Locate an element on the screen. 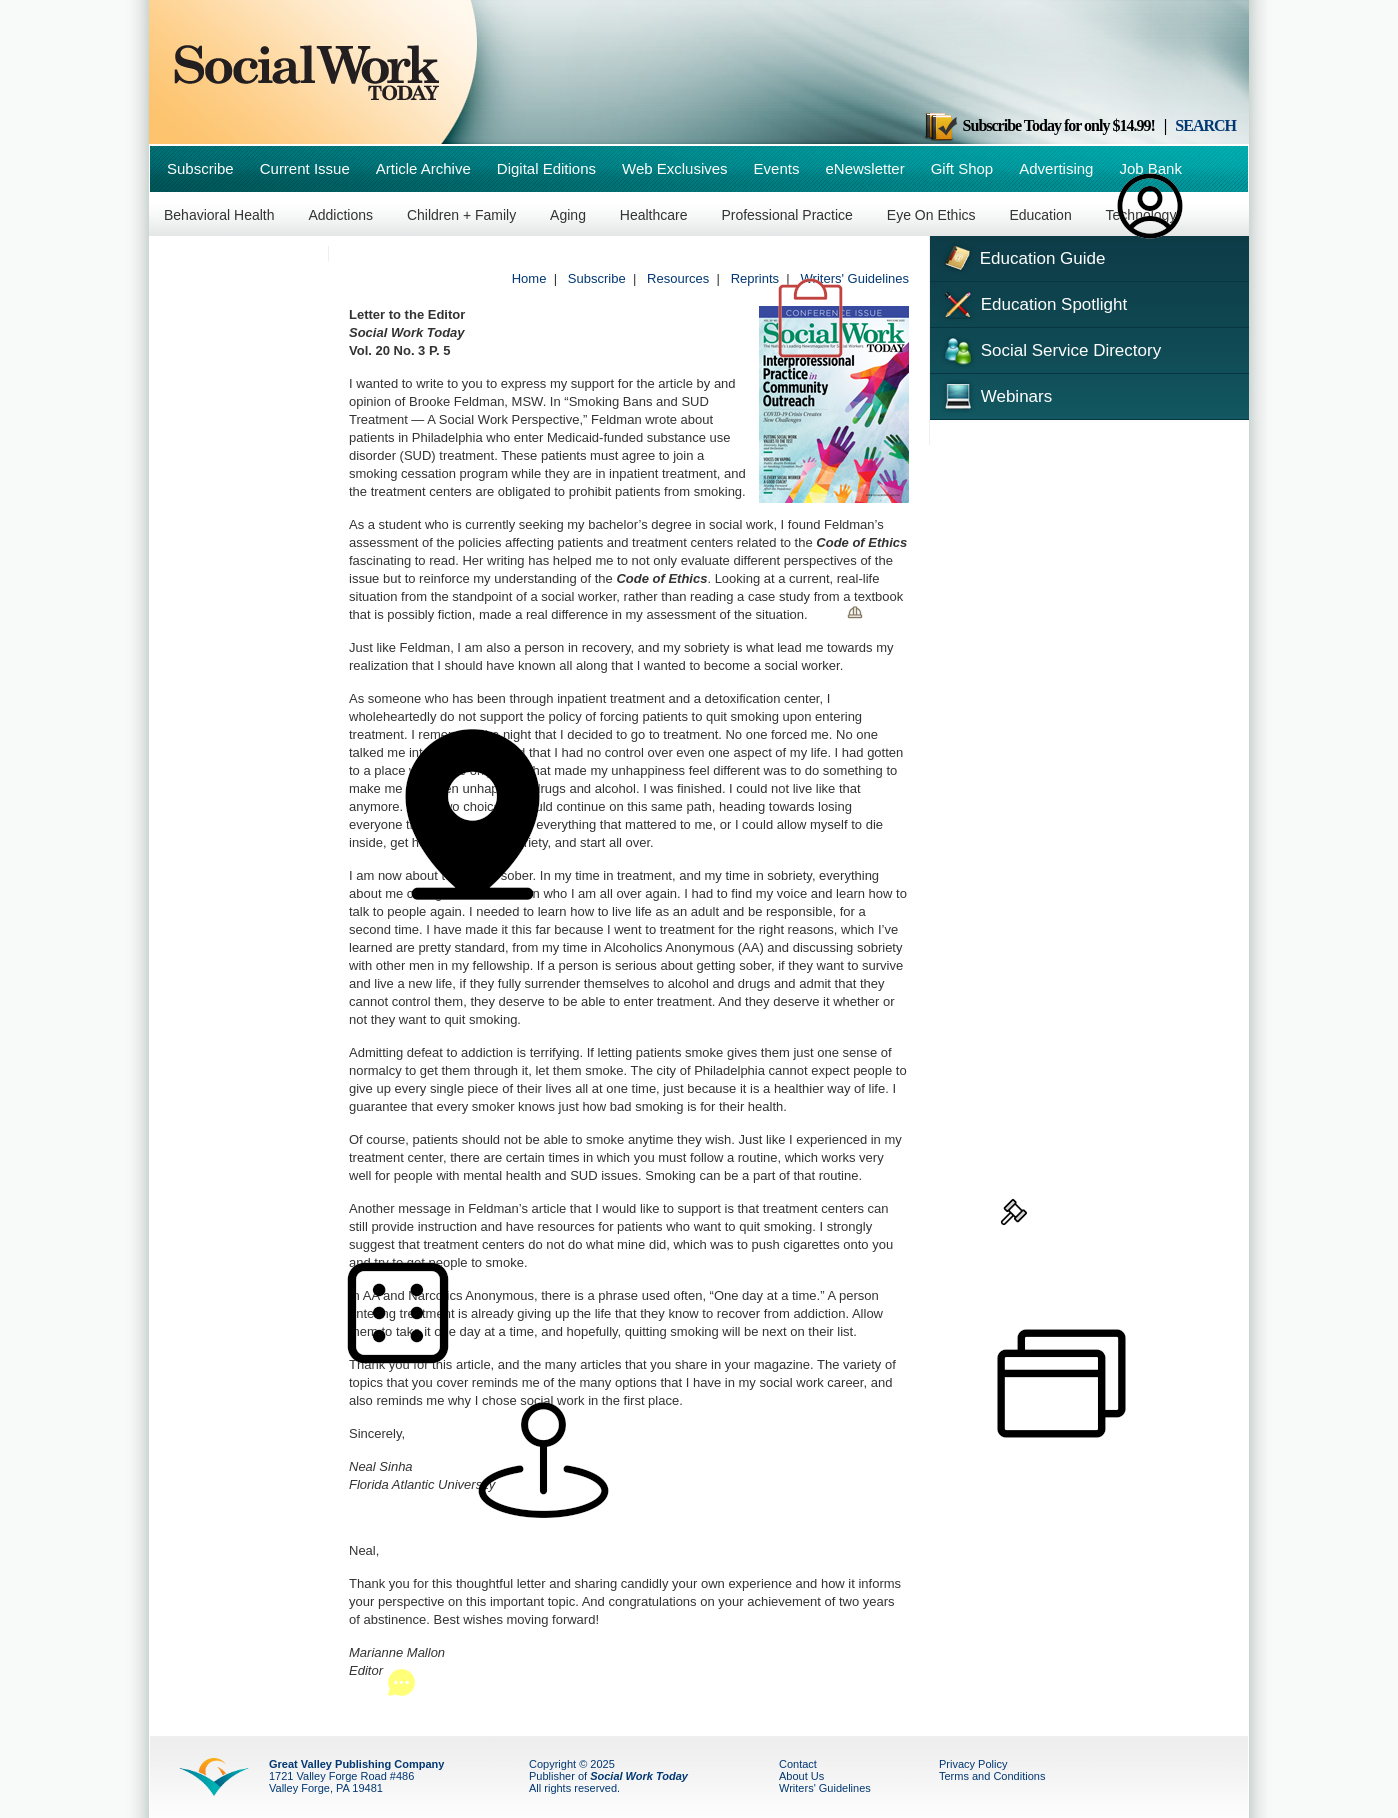 This screenshot has width=1398, height=1818. view location on map is located at coordinates (472, 814).